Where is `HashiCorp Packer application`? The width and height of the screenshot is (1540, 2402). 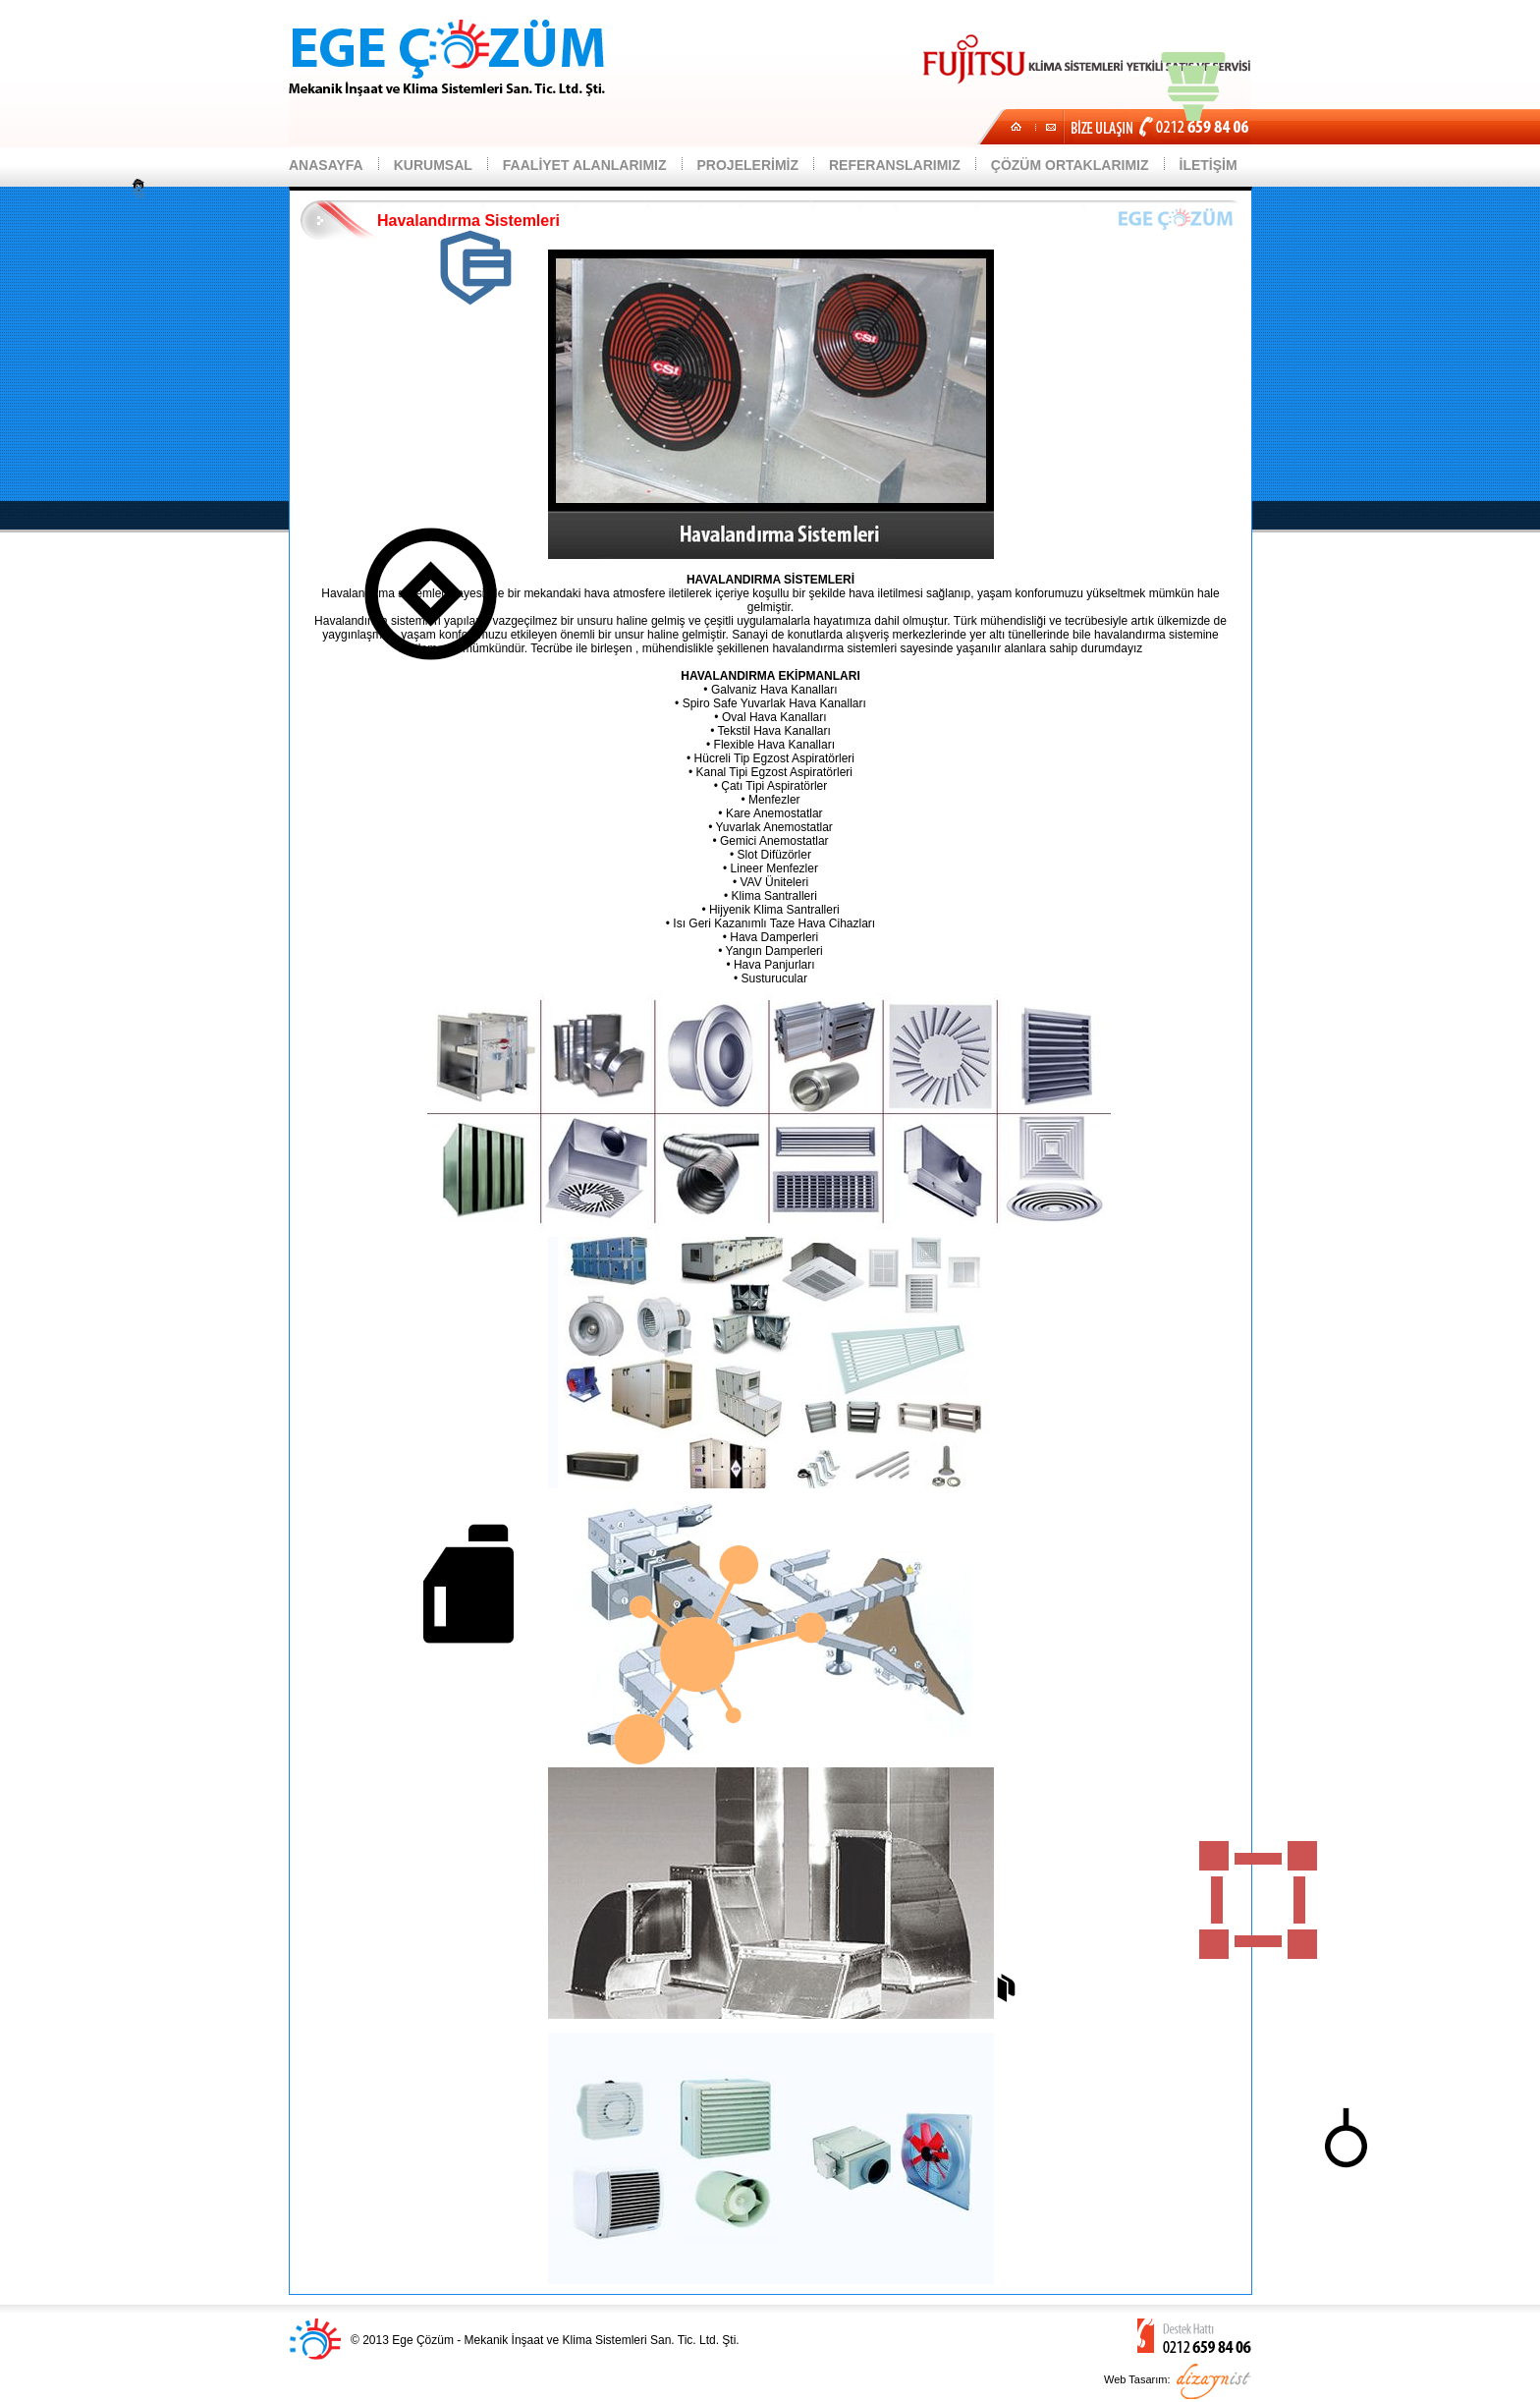 HashiCorp Packer application is located at coordinates (1006, 1987).